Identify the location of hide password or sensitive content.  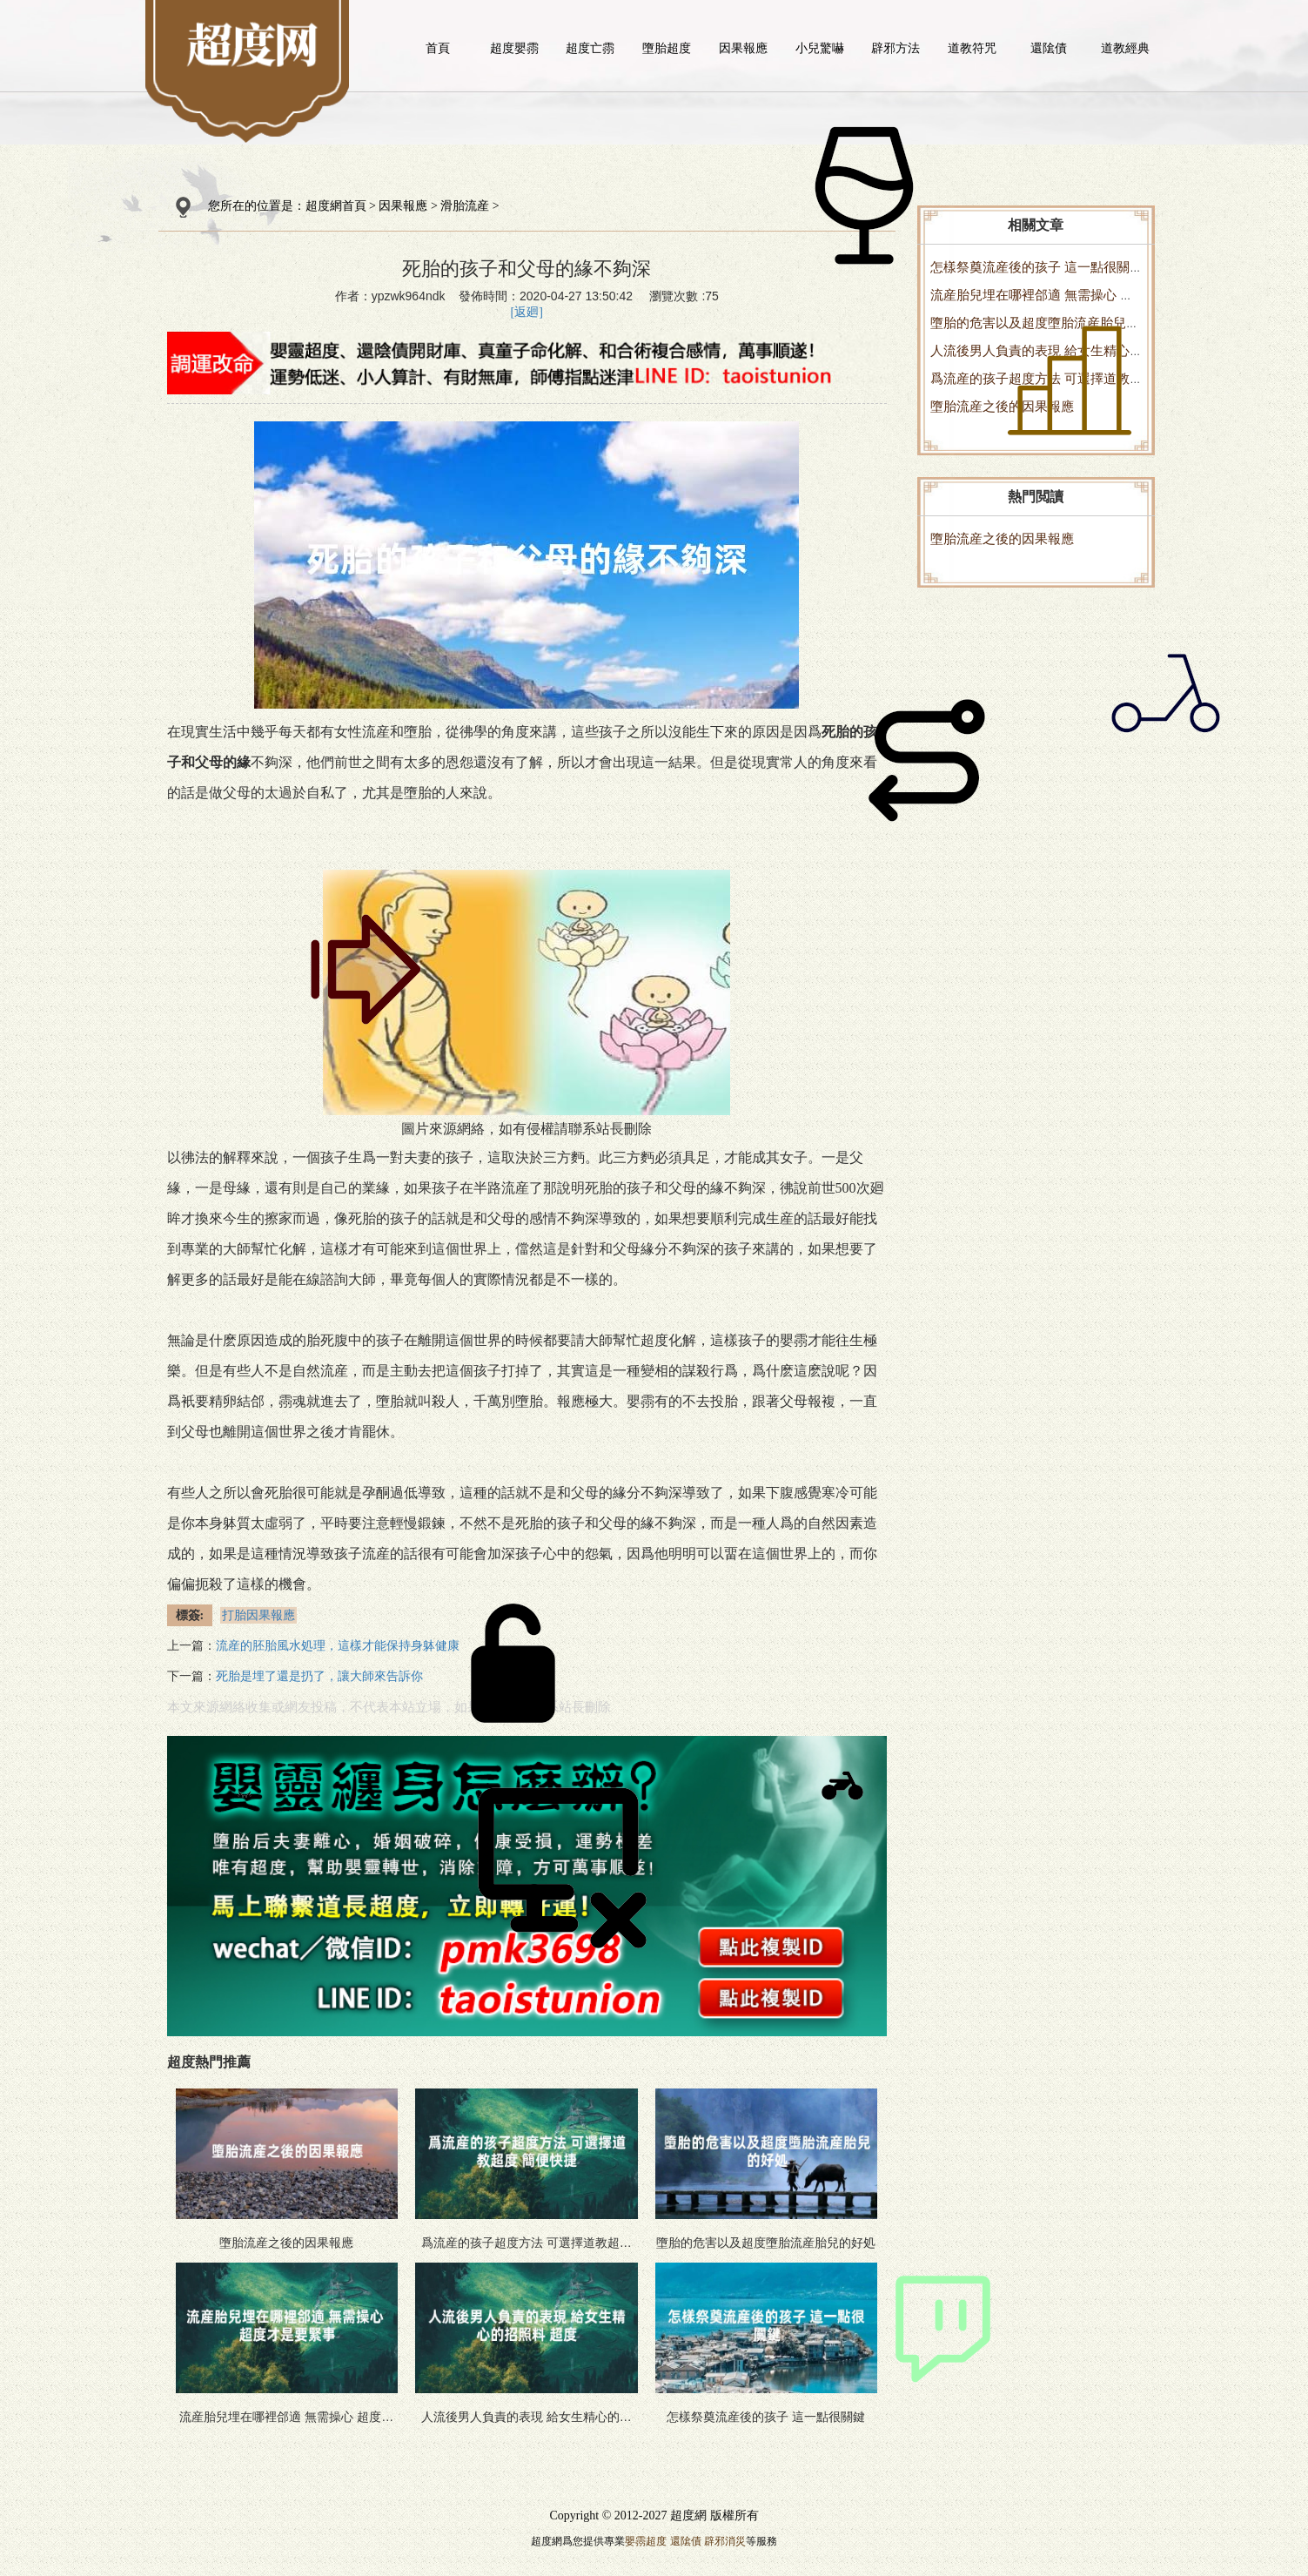
(245, 1793).